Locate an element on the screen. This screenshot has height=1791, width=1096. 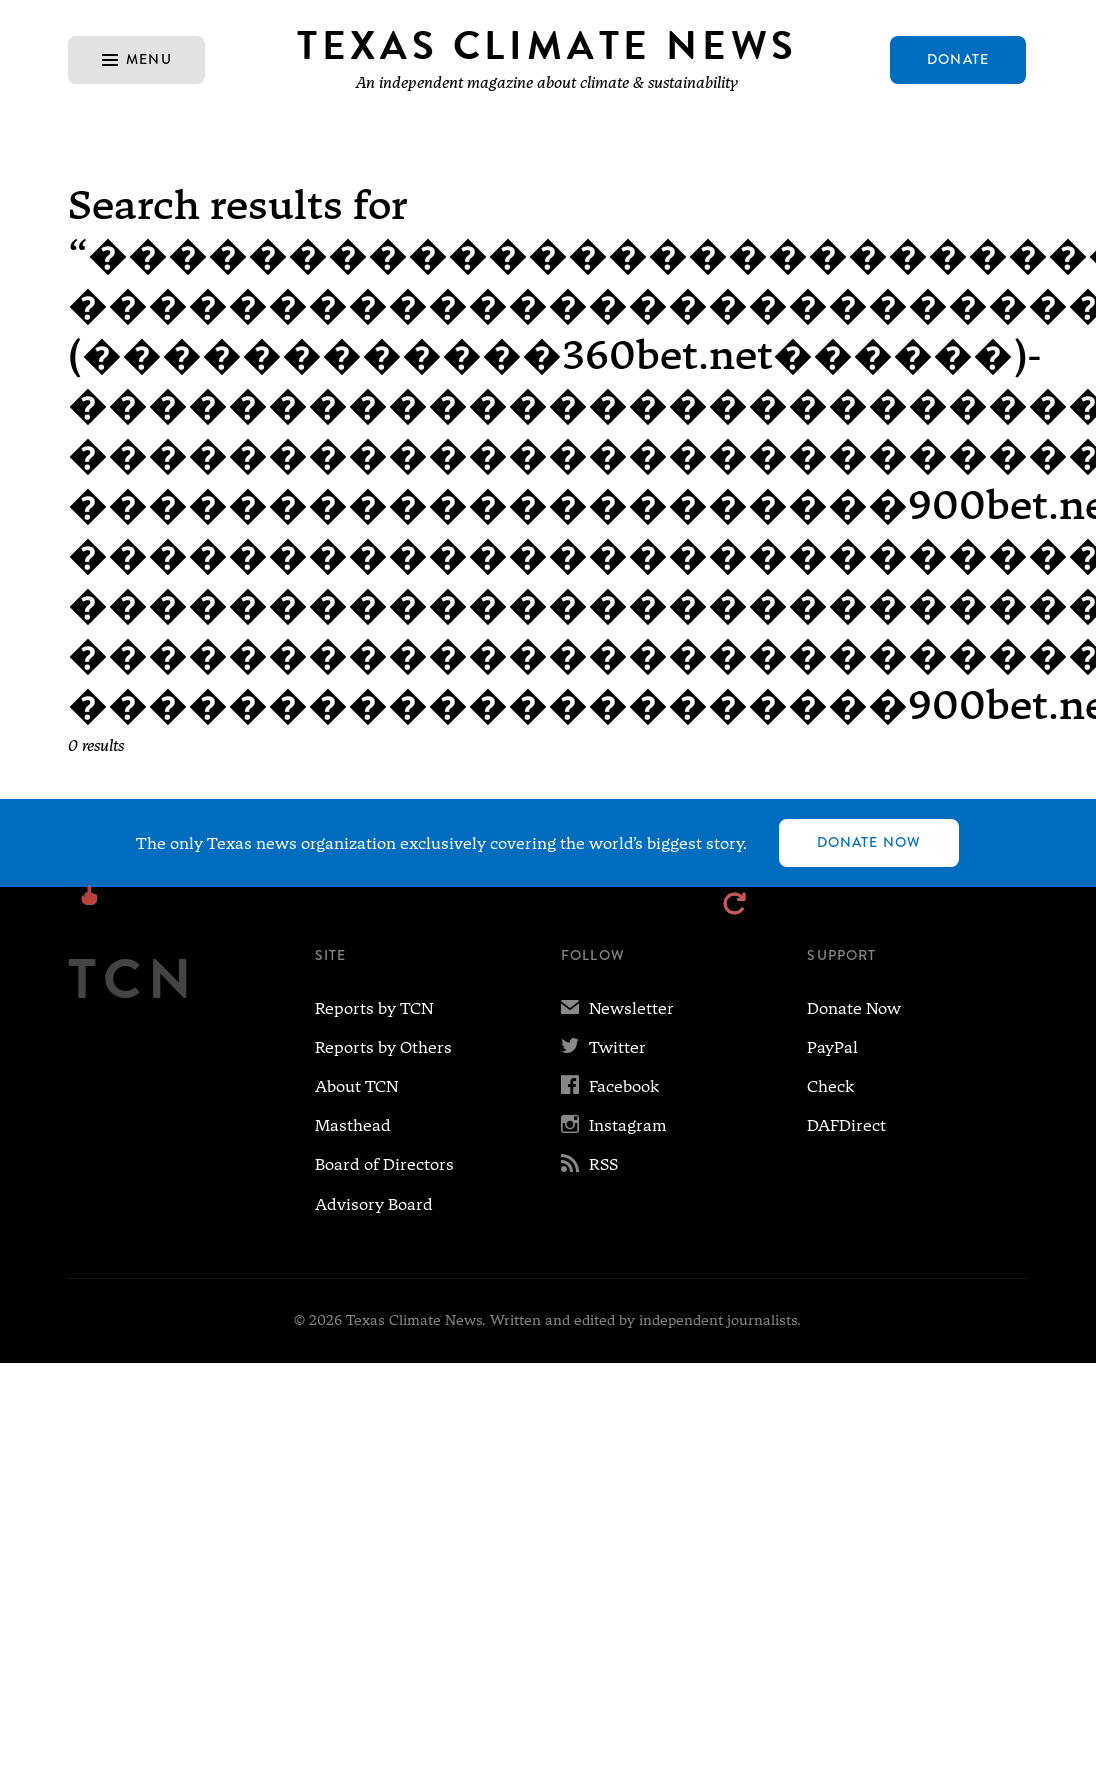
refresh or reload the current page is located at coordinates (734, 903).